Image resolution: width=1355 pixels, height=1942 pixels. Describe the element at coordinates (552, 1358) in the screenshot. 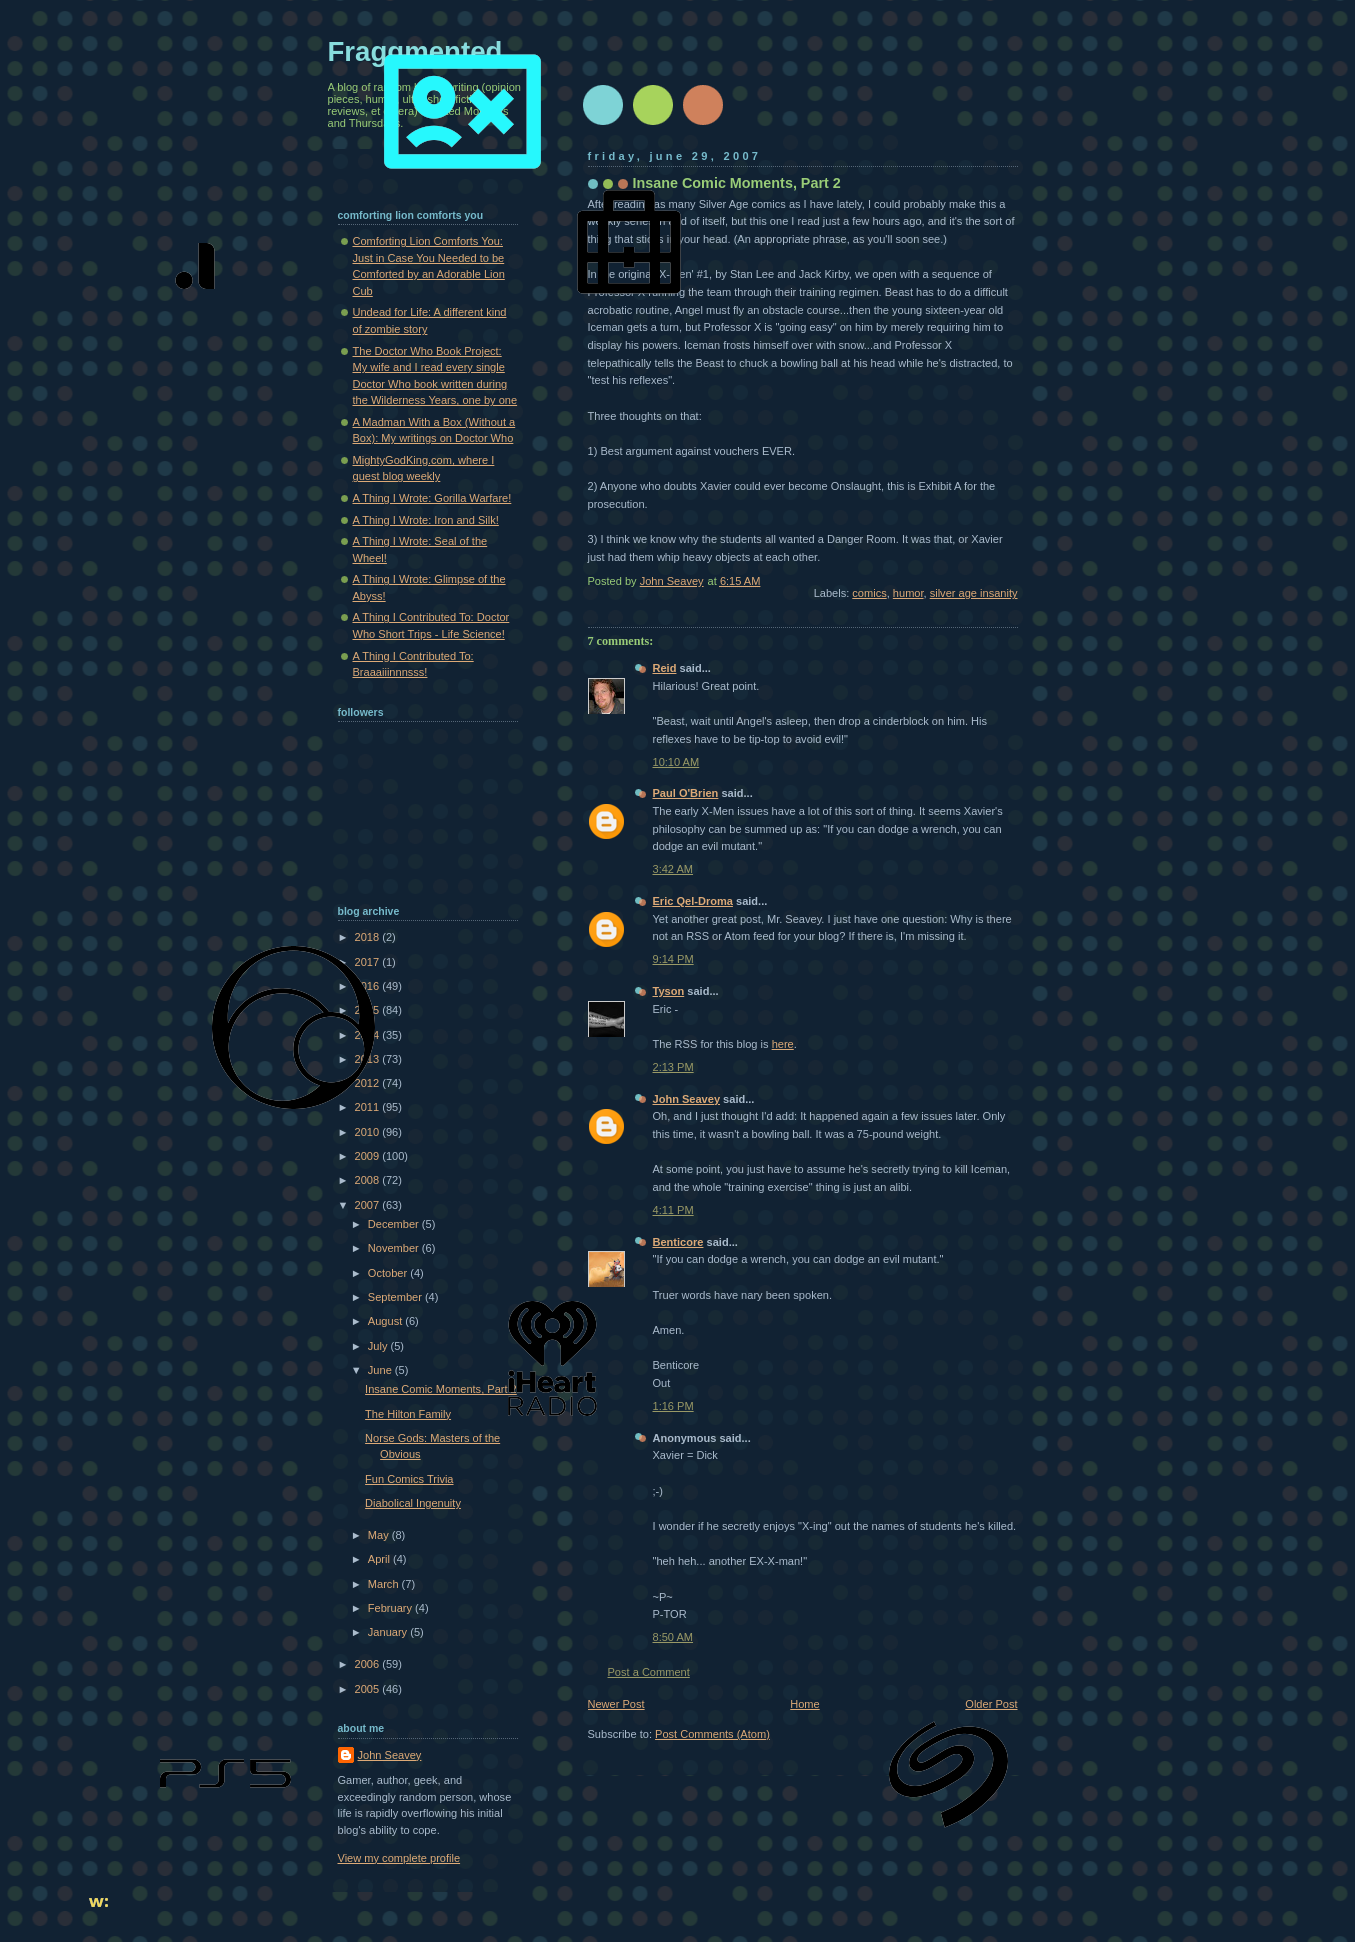

I see `open iHeartRadio app` at that location.